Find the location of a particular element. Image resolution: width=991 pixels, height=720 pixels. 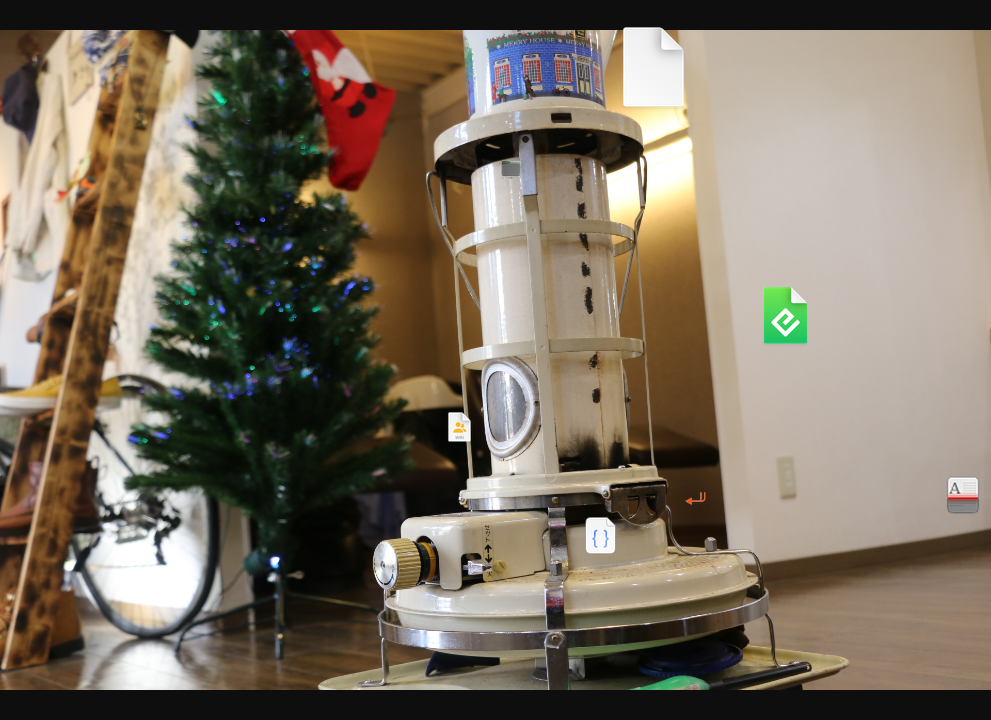

open document scanner application is located at coordinates (963, 495).